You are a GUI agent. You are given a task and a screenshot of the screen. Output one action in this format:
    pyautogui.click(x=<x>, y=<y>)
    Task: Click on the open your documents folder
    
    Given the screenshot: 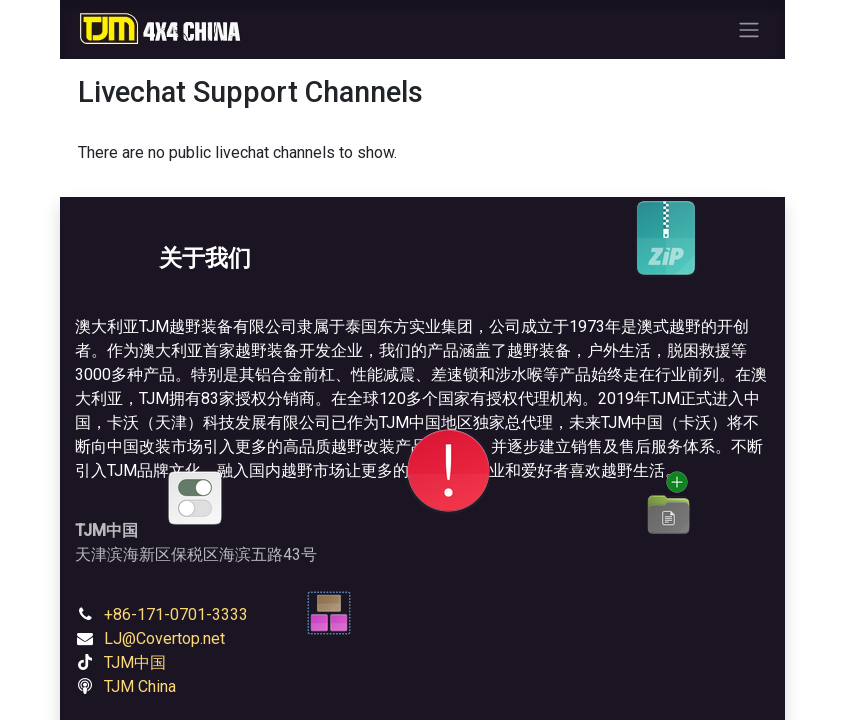 What is the action you would take?
    pyautogui.click(x=668, y=514)
    